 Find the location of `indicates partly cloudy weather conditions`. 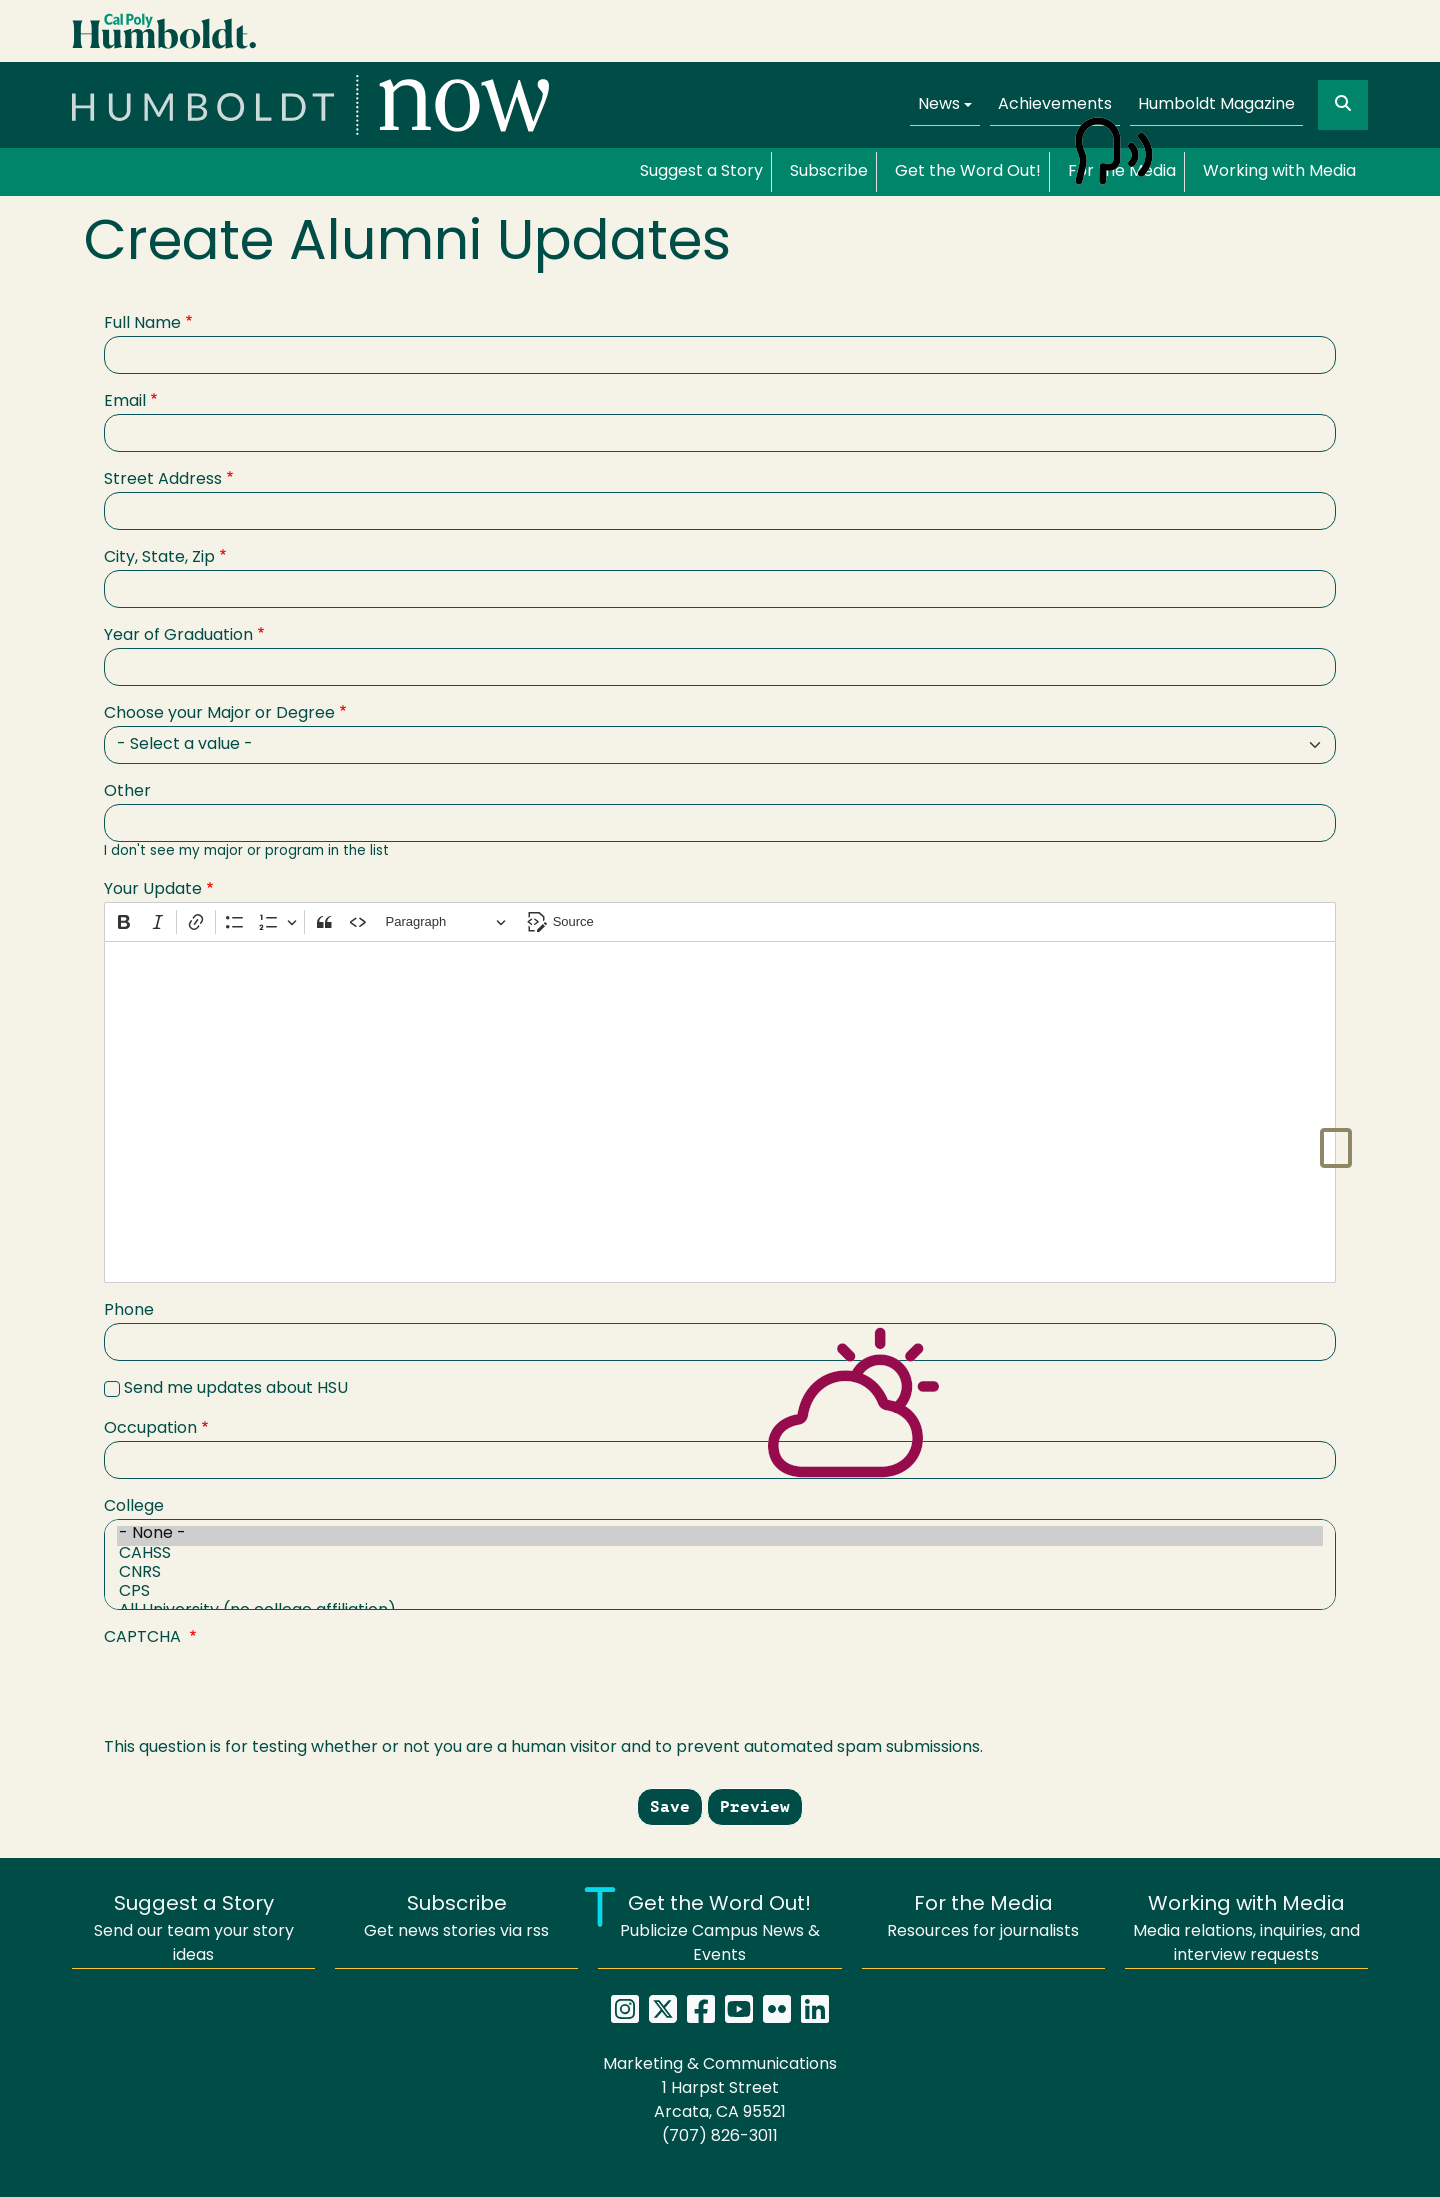

indicates partly cloudy weather conditions is located at coordinates (853, 1402).